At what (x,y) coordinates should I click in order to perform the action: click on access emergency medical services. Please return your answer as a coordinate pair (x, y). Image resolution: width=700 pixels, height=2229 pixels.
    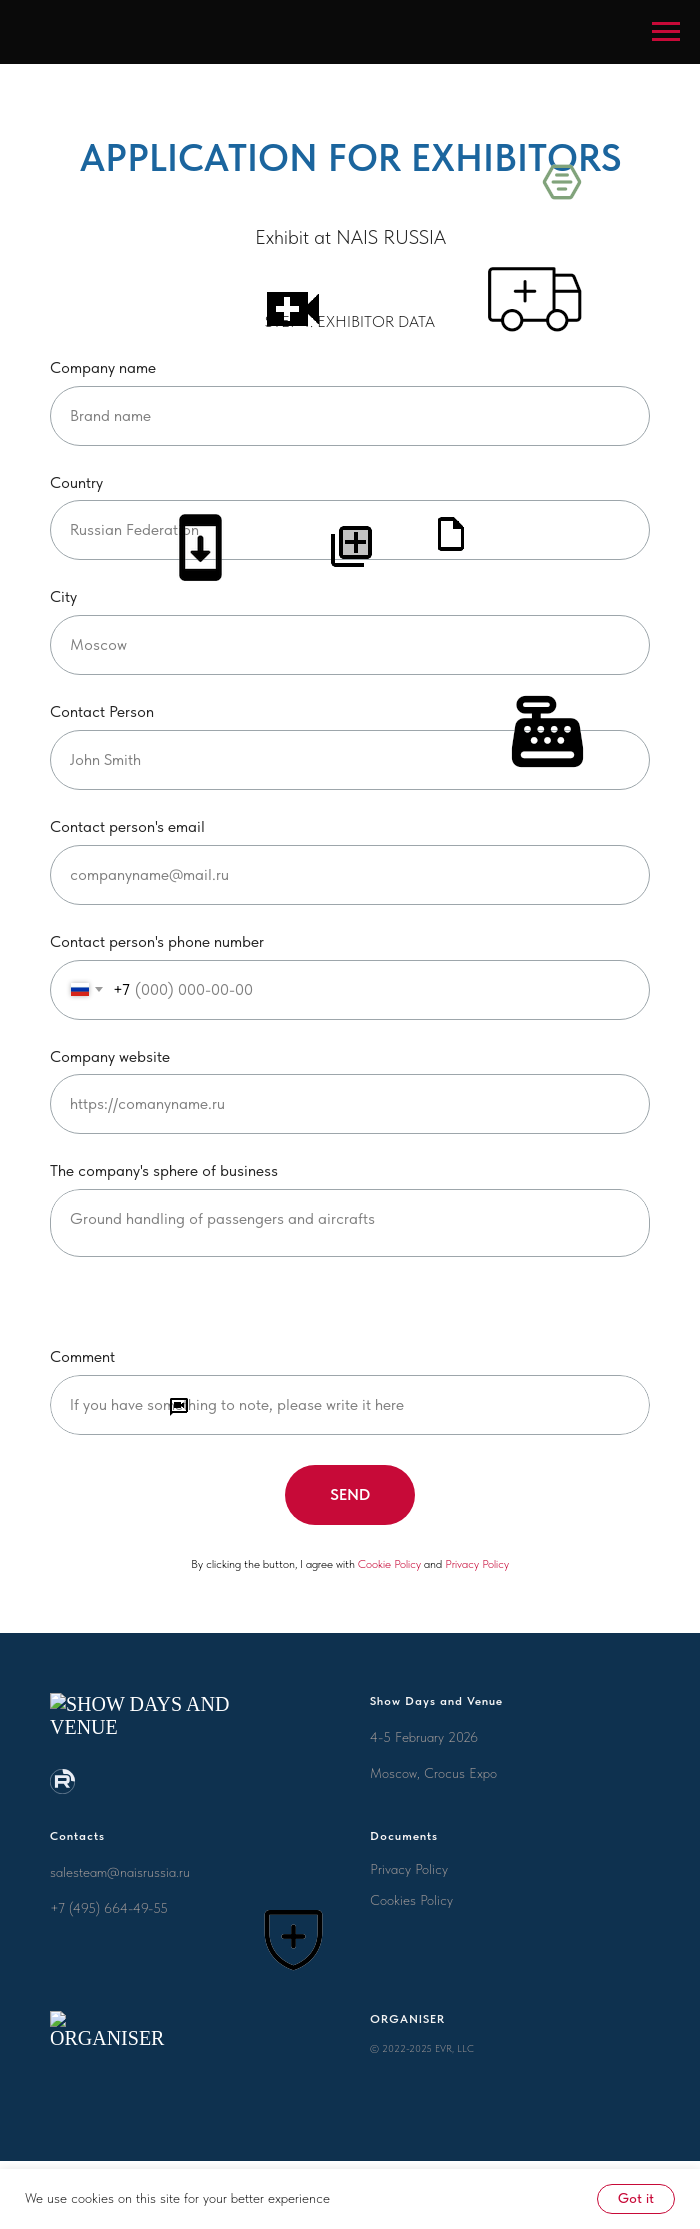
    Looking at the image, I should click on (531, 294).